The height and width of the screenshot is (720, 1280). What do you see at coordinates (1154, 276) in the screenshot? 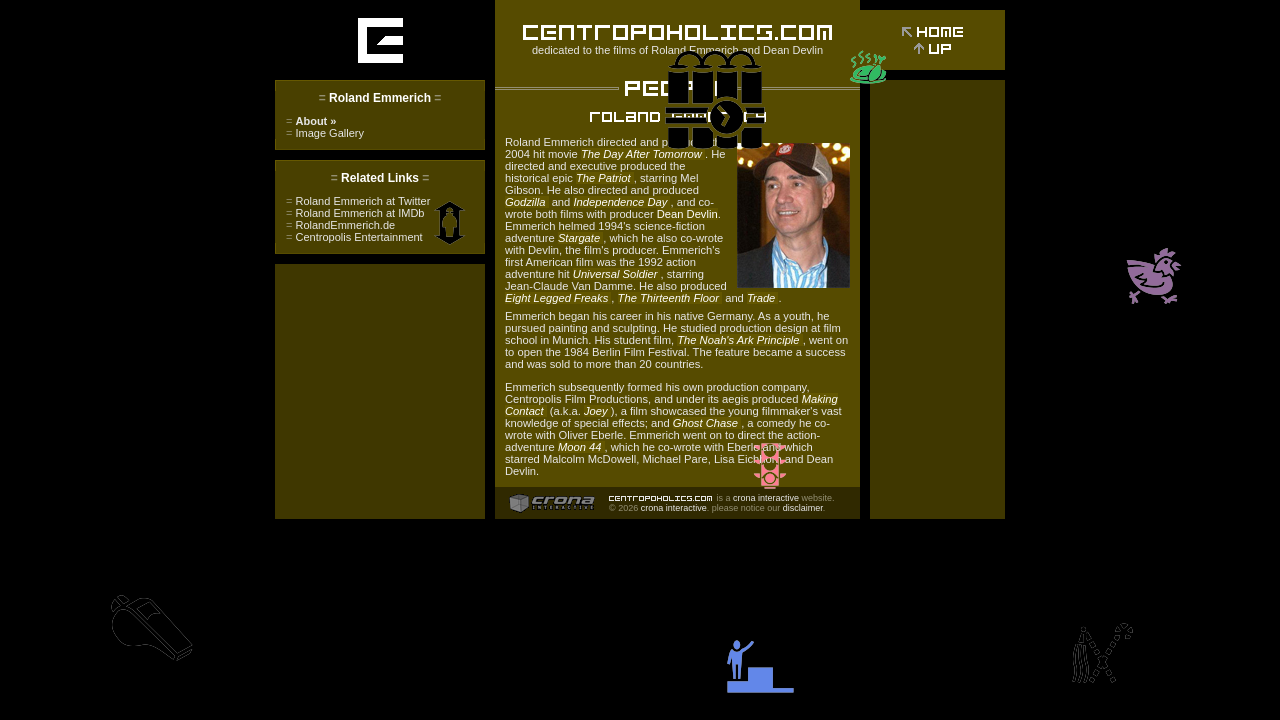
I see `select chicken in a farming or cooking game` at bounding box center [1154, 276].